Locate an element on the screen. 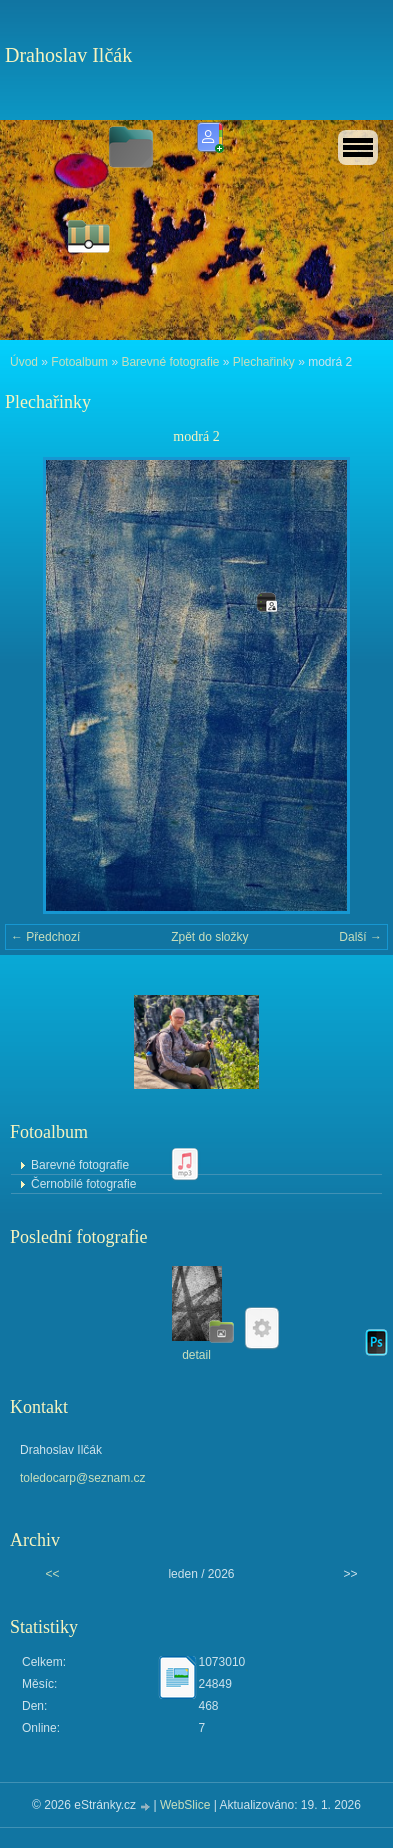 The height and width of the screenshot is (1848, 393). open pictures folder is located at coordinates (221, 1331).